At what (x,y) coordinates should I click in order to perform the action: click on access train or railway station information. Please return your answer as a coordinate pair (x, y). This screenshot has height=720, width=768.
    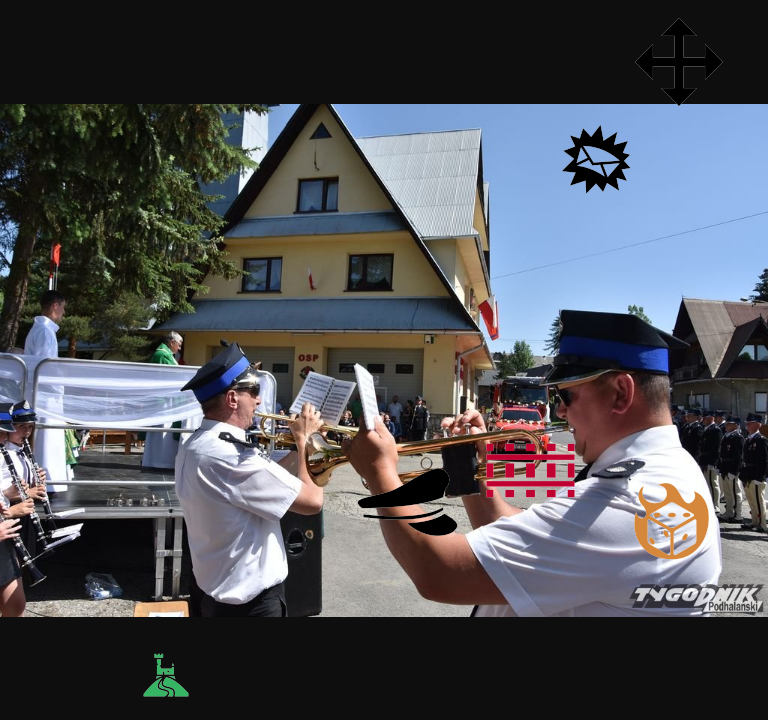
    Looking at the image, I should click on (530, 470).